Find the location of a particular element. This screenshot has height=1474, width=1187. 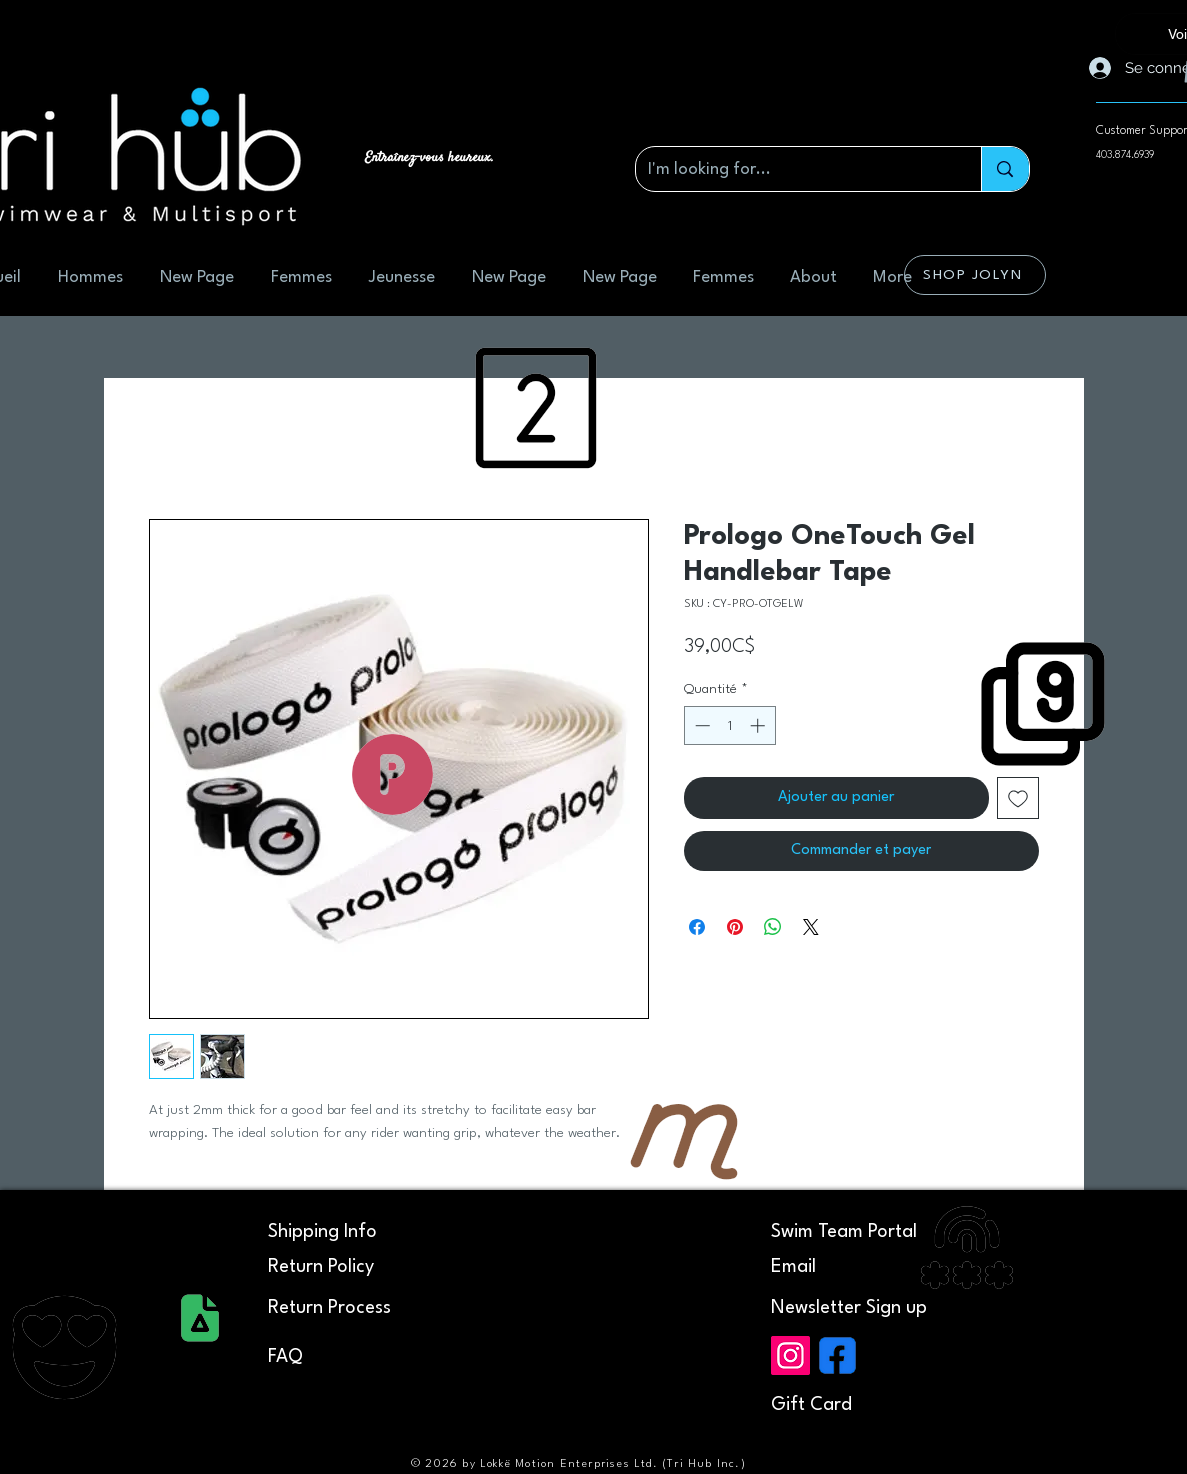

indicates parking available or parking location is located at coordinates (392, 774).